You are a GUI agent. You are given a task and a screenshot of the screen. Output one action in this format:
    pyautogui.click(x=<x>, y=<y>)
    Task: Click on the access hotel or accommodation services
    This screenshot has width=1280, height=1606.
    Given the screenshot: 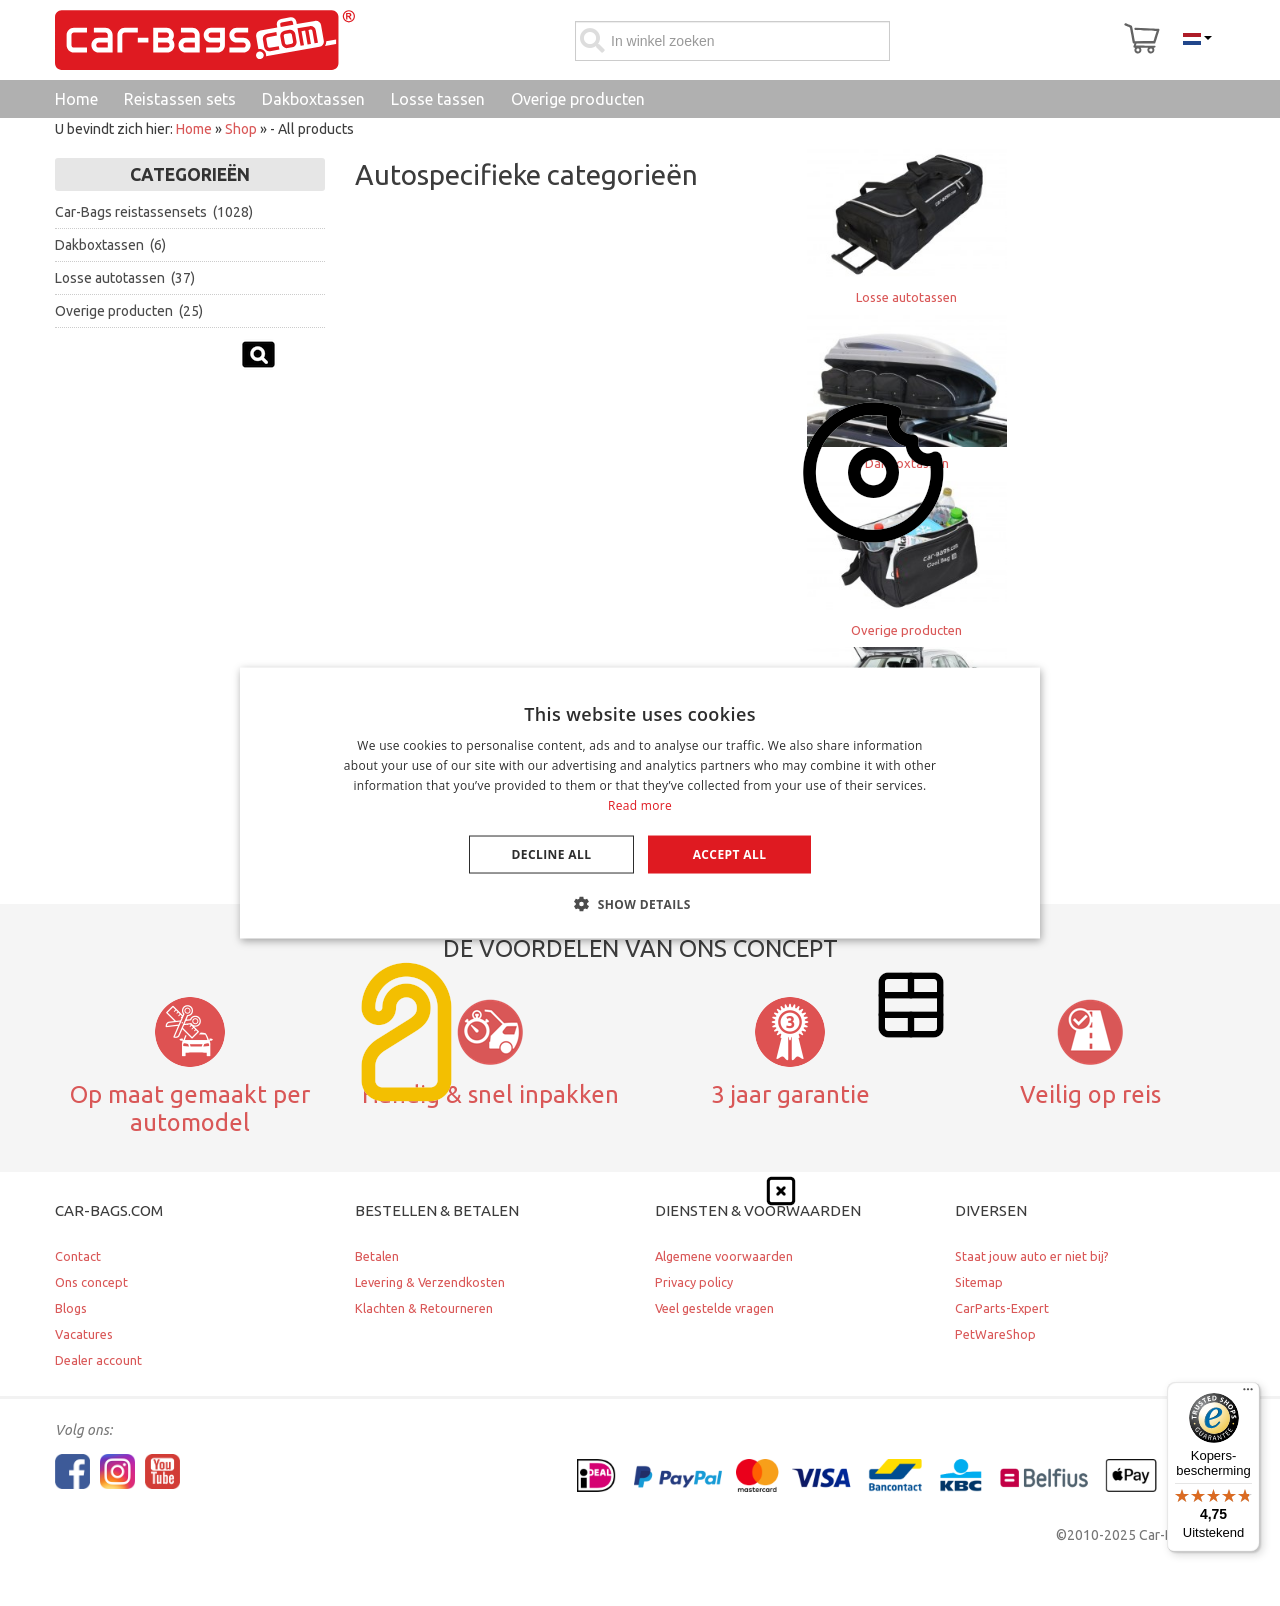 What is the action you would take?
    pyautogui.click(x=403, y=1032)
    